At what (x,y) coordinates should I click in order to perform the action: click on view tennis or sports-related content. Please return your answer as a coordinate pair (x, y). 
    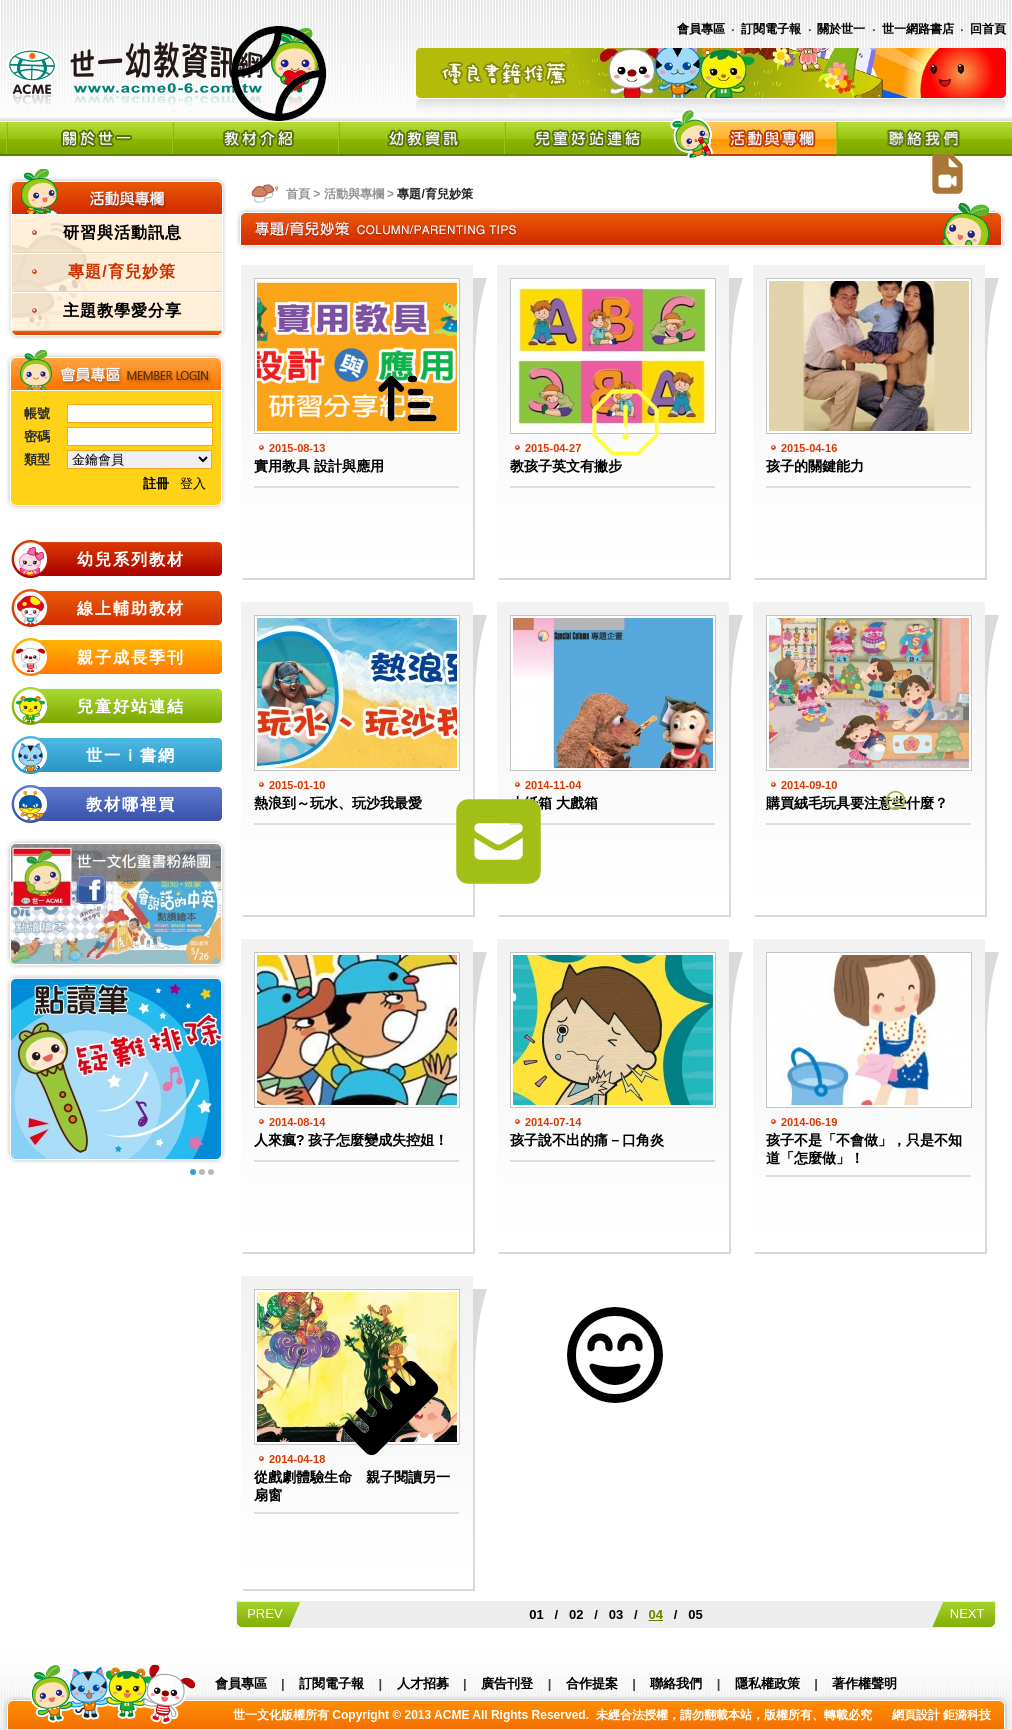
    Looking at the image, I should click on (278, 73).